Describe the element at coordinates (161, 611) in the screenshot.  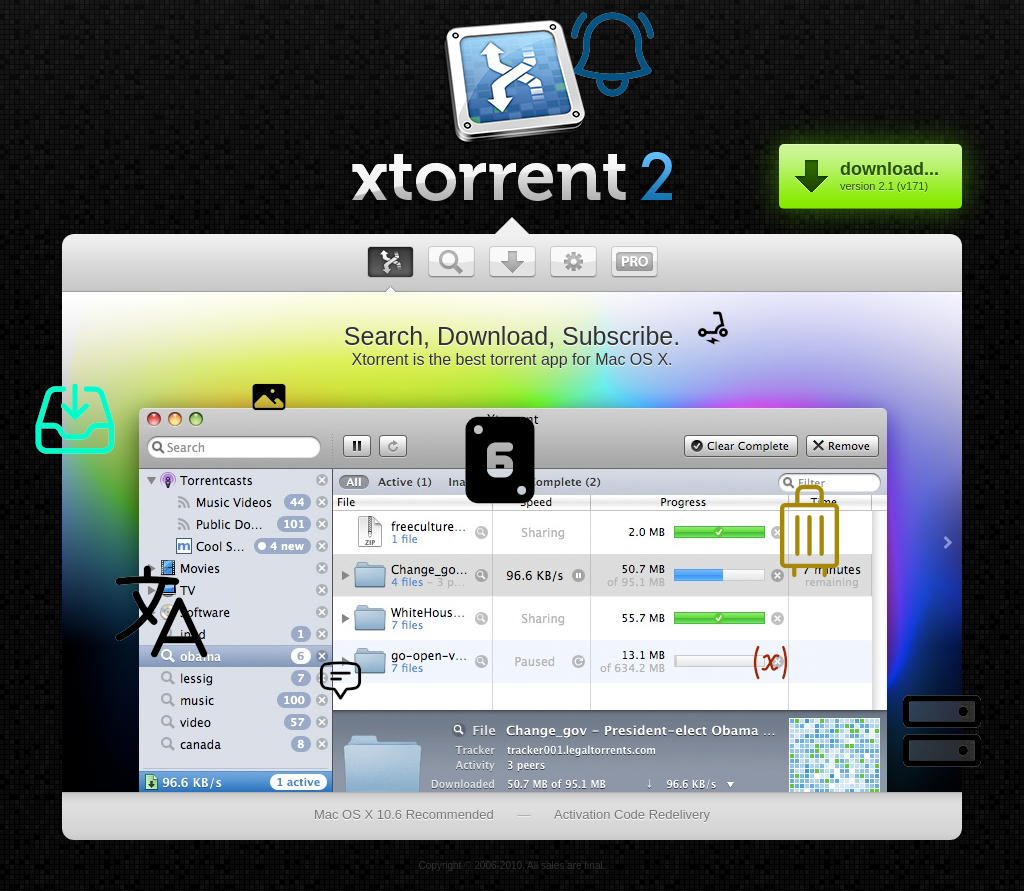
I see `change language settings` at that location.